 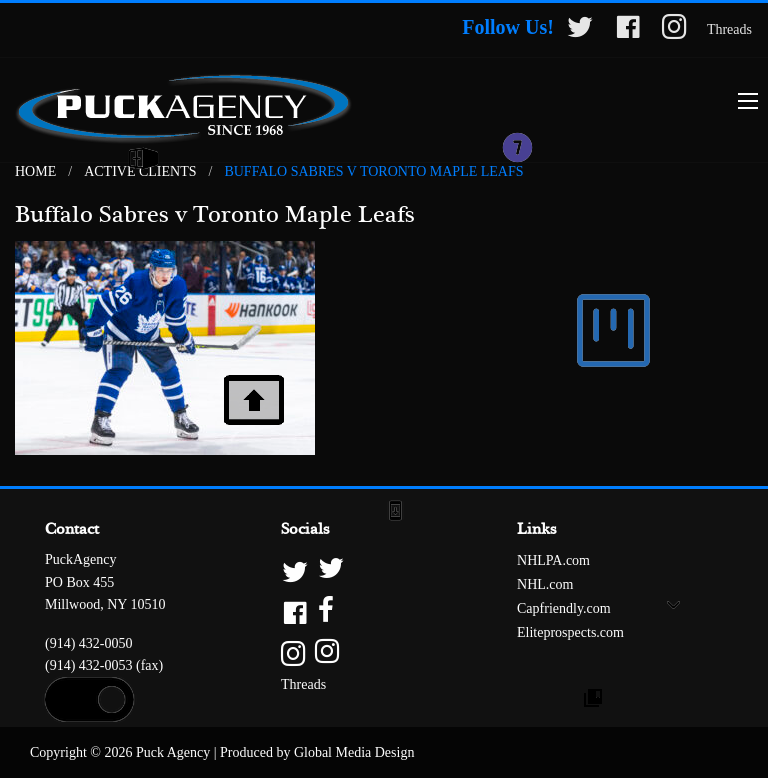 What do you see at coordinates (613, 330) in the screenshot?
I see `open project board` at bounding box center [613, 330].